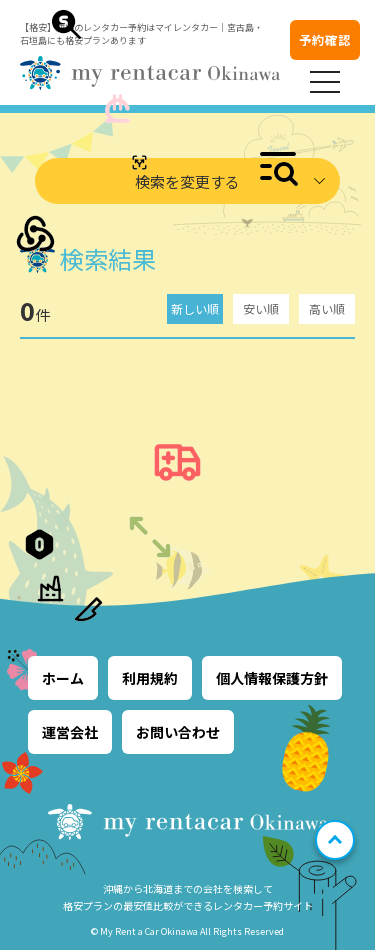  Describe the element at coordinates (278, 166) in the screenshot. I see `search within a list or document` at that location.